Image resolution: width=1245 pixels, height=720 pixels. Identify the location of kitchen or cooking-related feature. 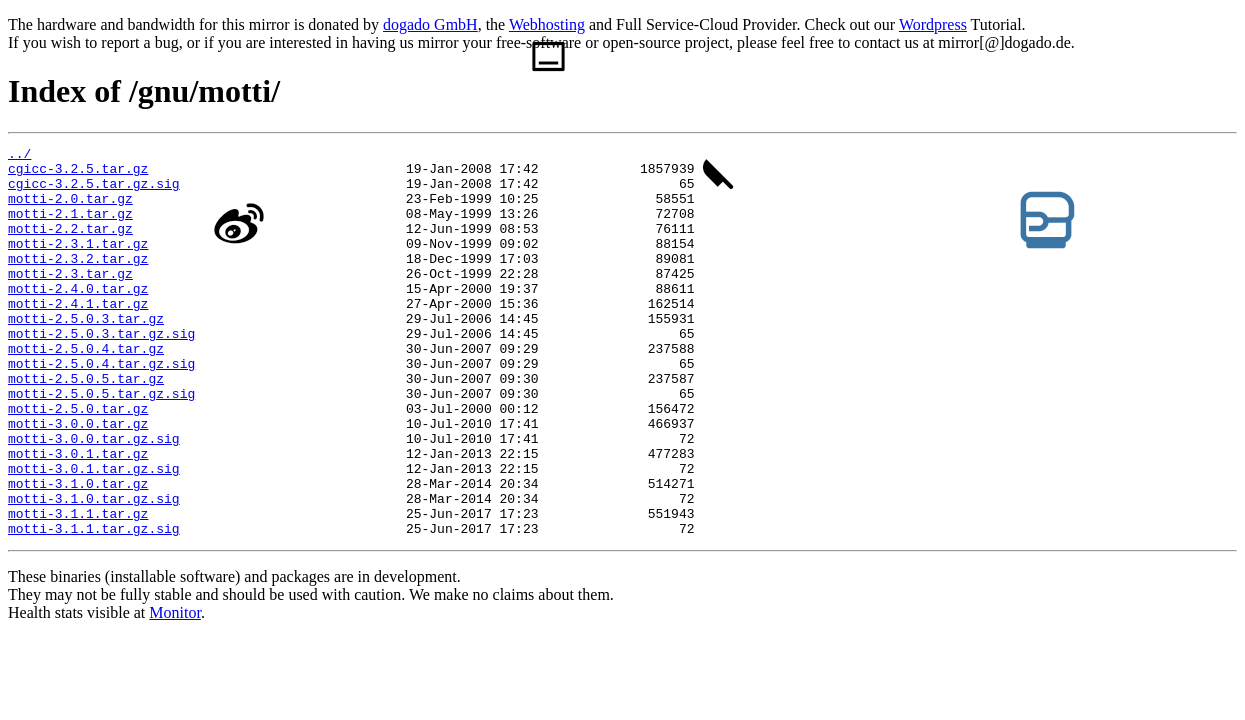
(717, 174).